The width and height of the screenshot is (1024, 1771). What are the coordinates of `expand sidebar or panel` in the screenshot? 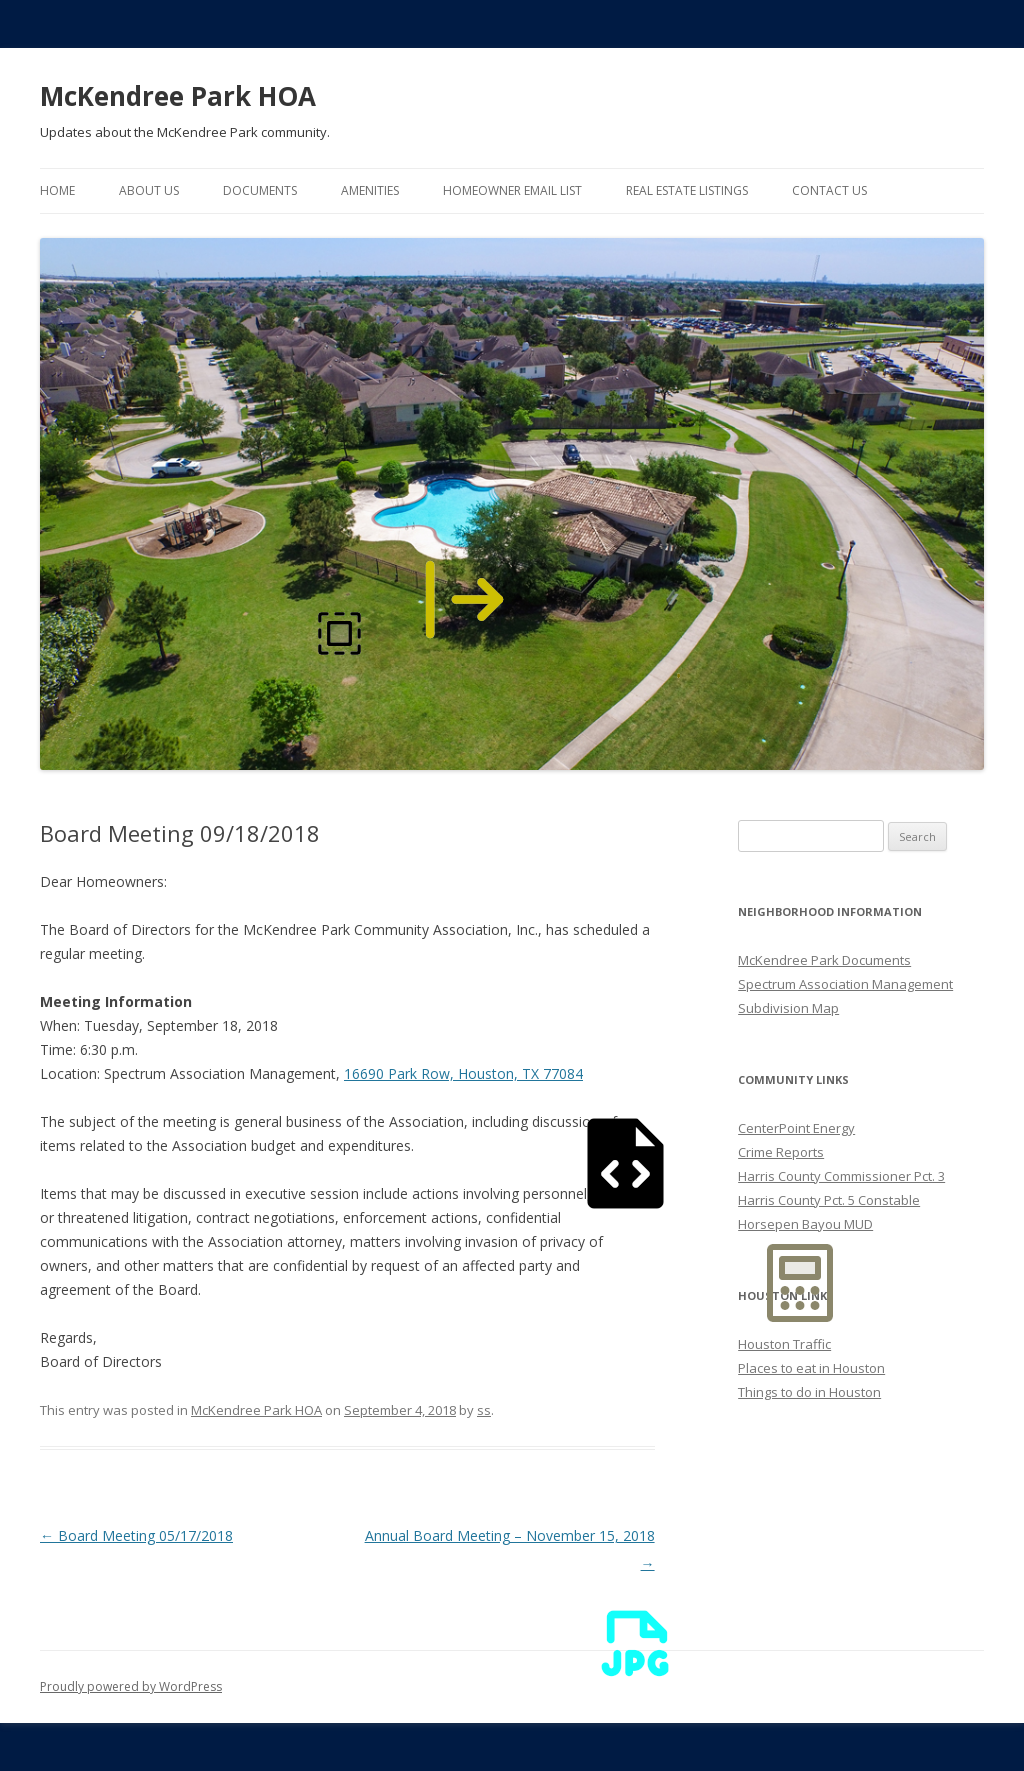 It's located at (464, 599).